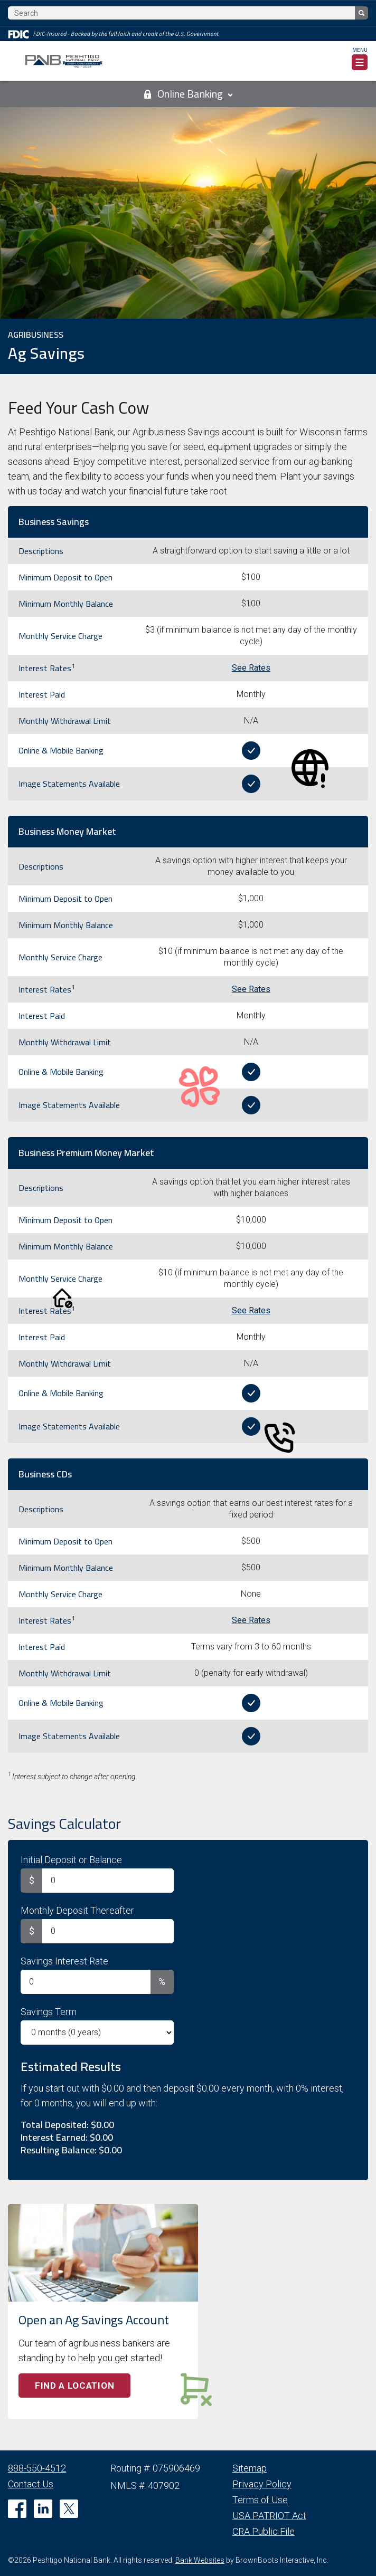 Image resolution: width=376 pixels, height=2576 pixels. Describe the element at coordinates (194, 2389) in the screenshot. I see `remove item from cart` at that location.